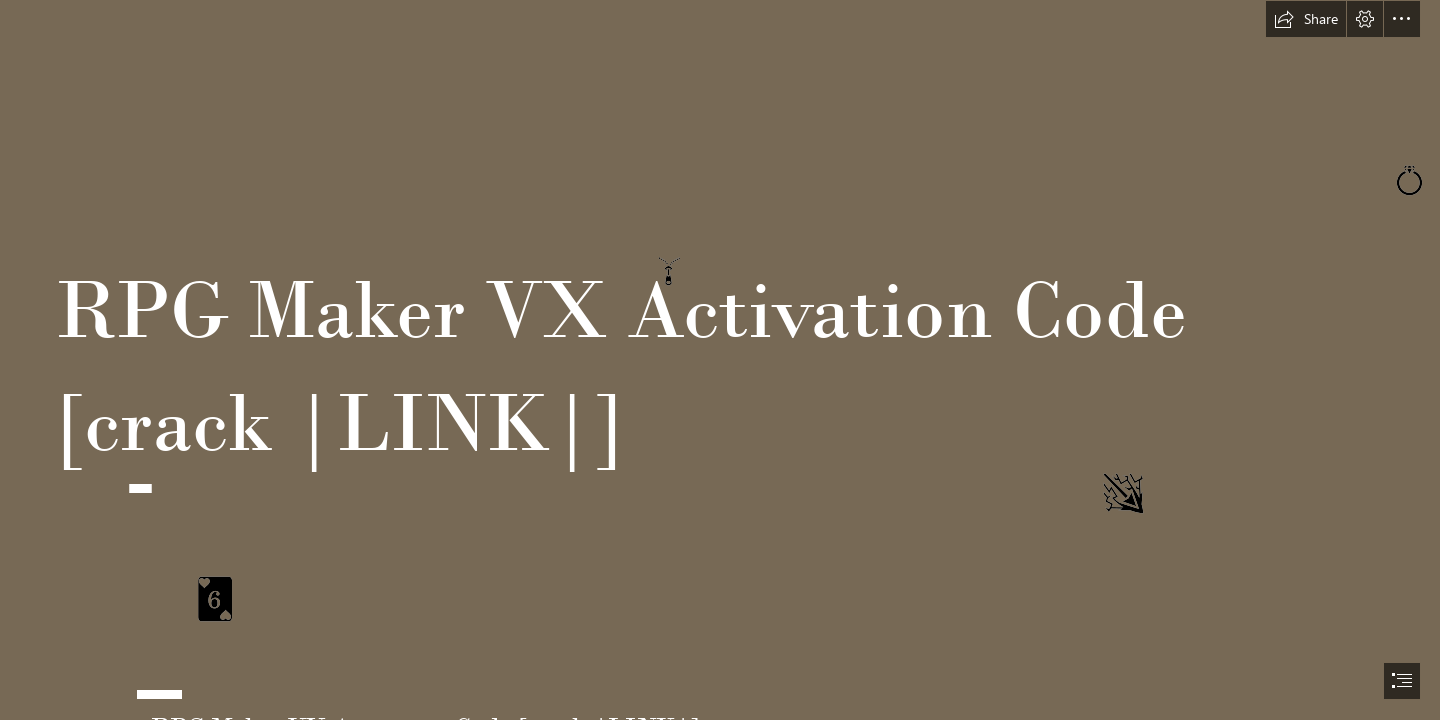 The image size is (1440, 720). I want to click on activate charged arrow ability, so click(1123, 493).